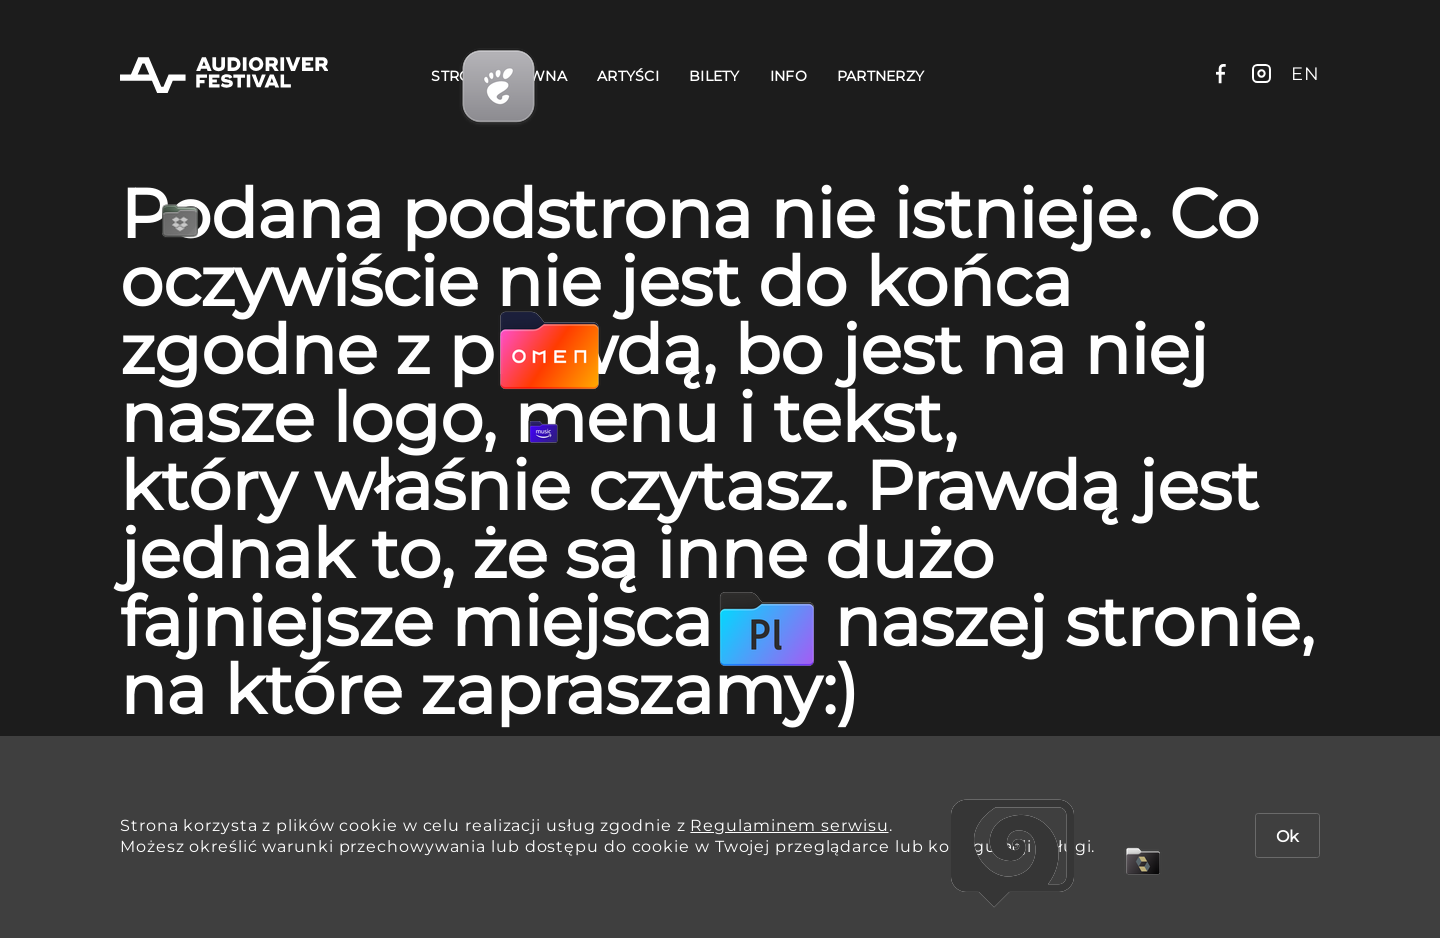  What do you see at coordinates (766, 631) in the screenshot?
I see `open folder containing Adobe Prelude project files` at bounding box center [766, 631].